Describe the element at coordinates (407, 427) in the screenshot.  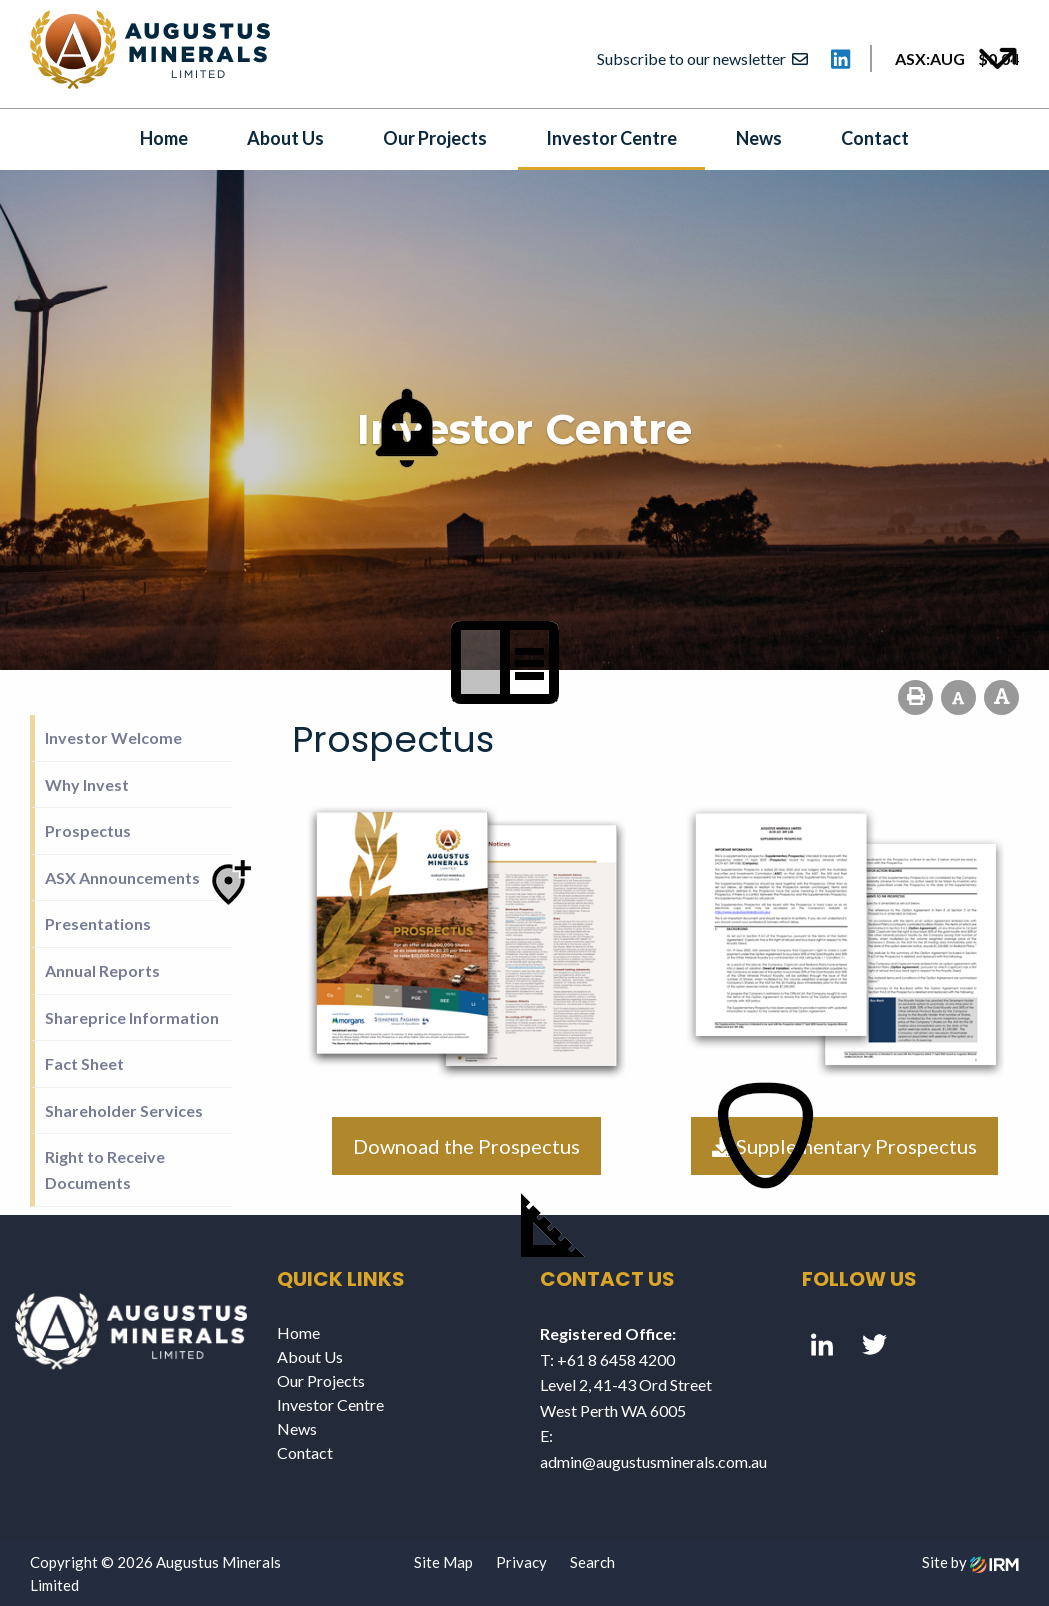
I see `add a new alert or notification` at that location.